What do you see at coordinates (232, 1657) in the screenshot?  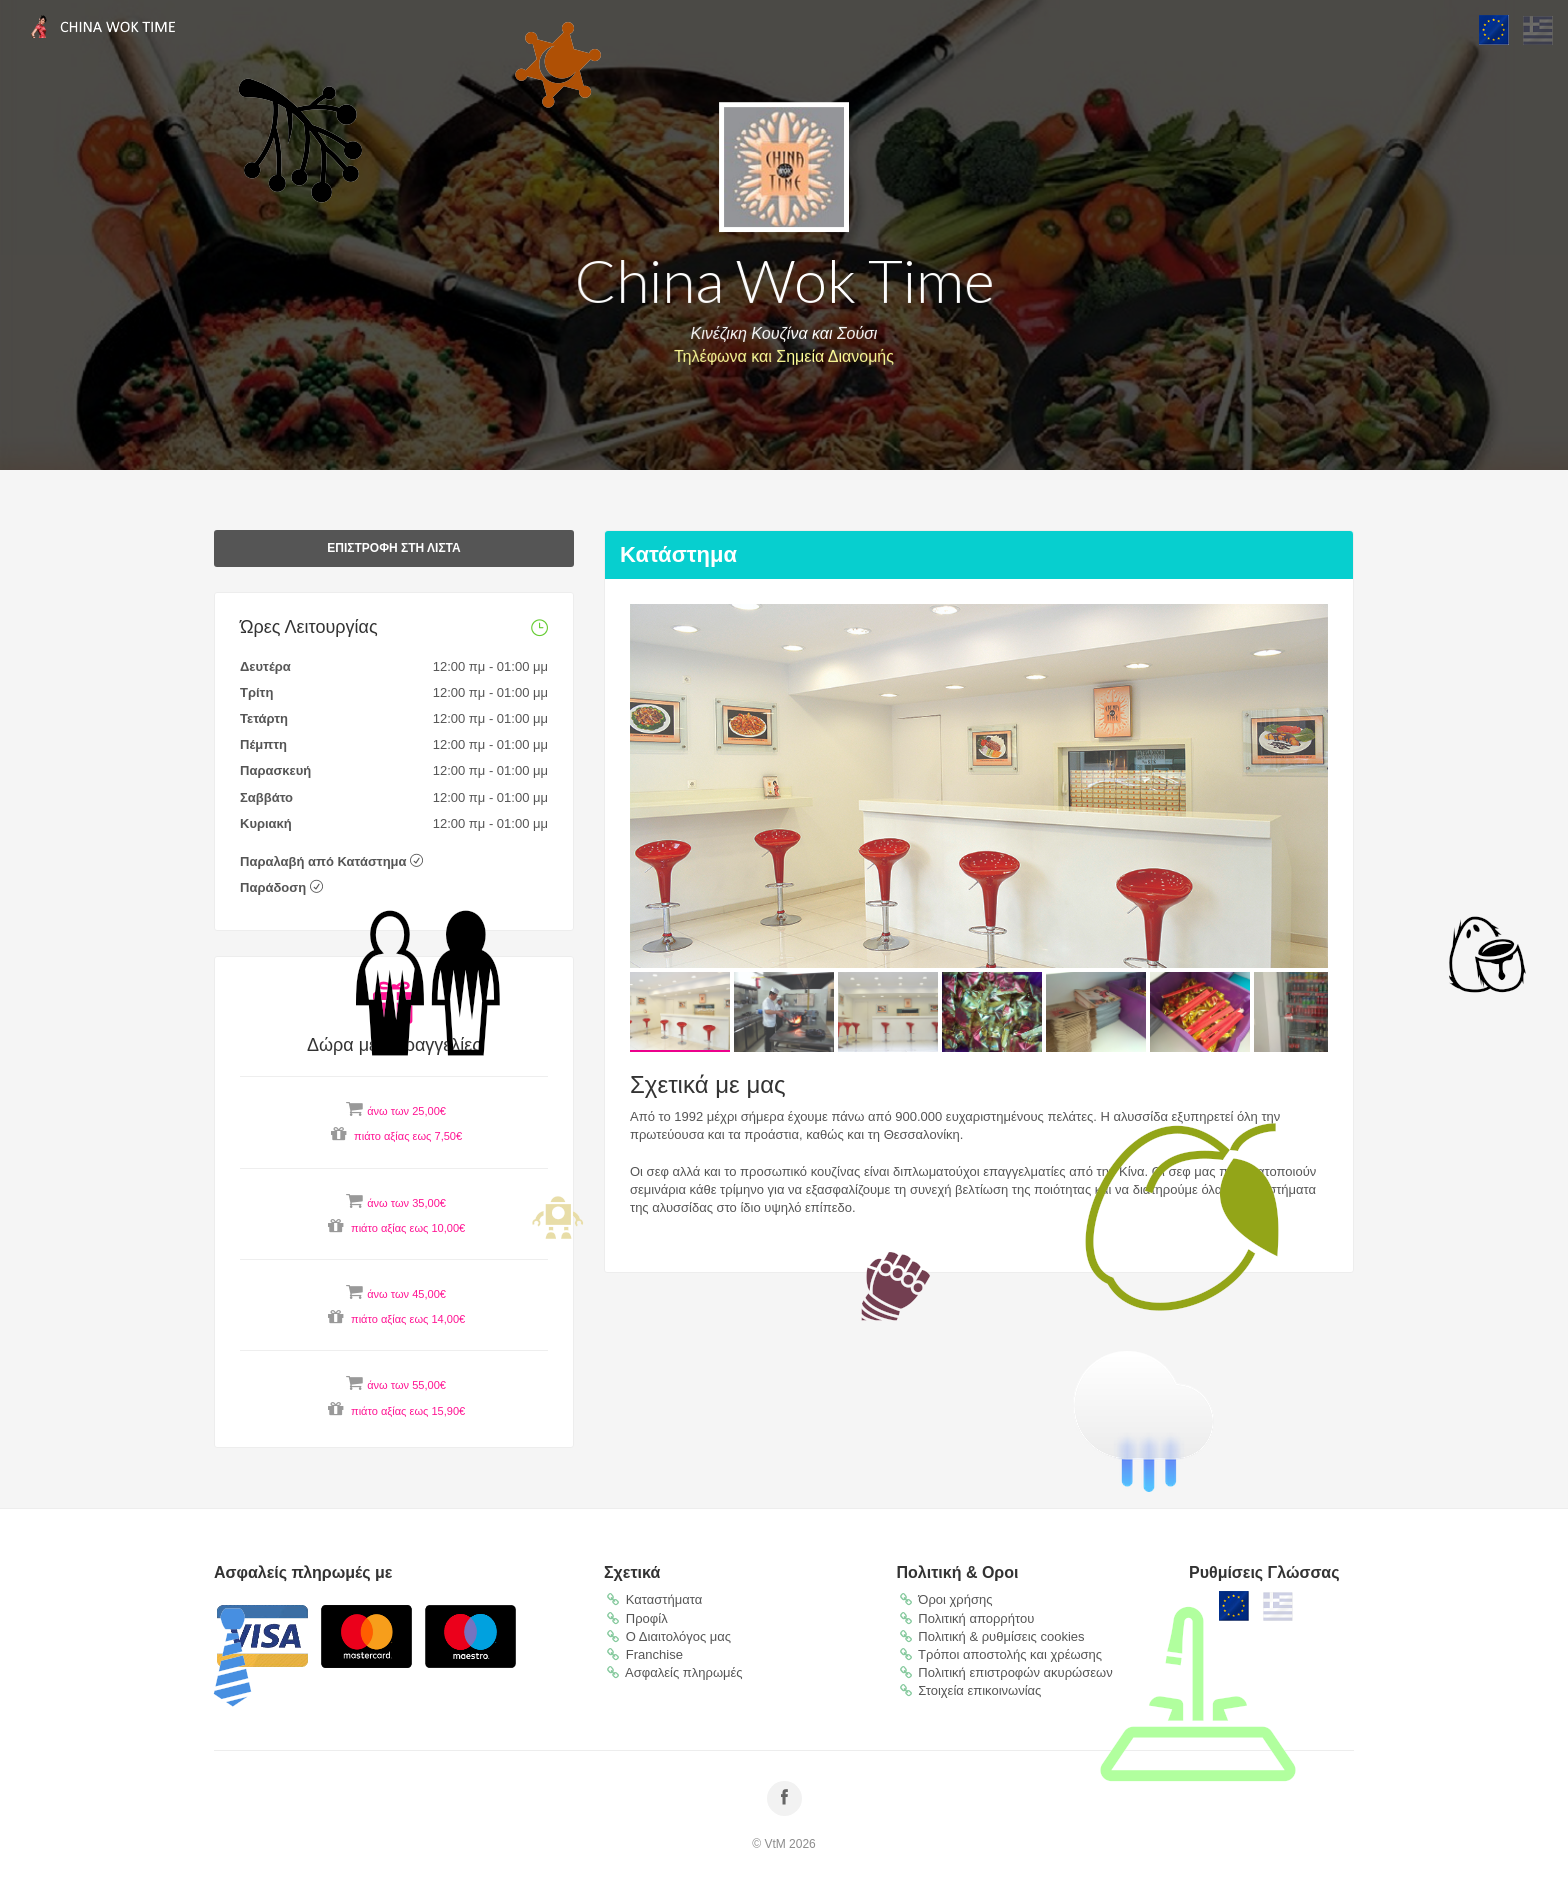 I see `formal or business dress code indicator` at bounding box center [232, 1657].